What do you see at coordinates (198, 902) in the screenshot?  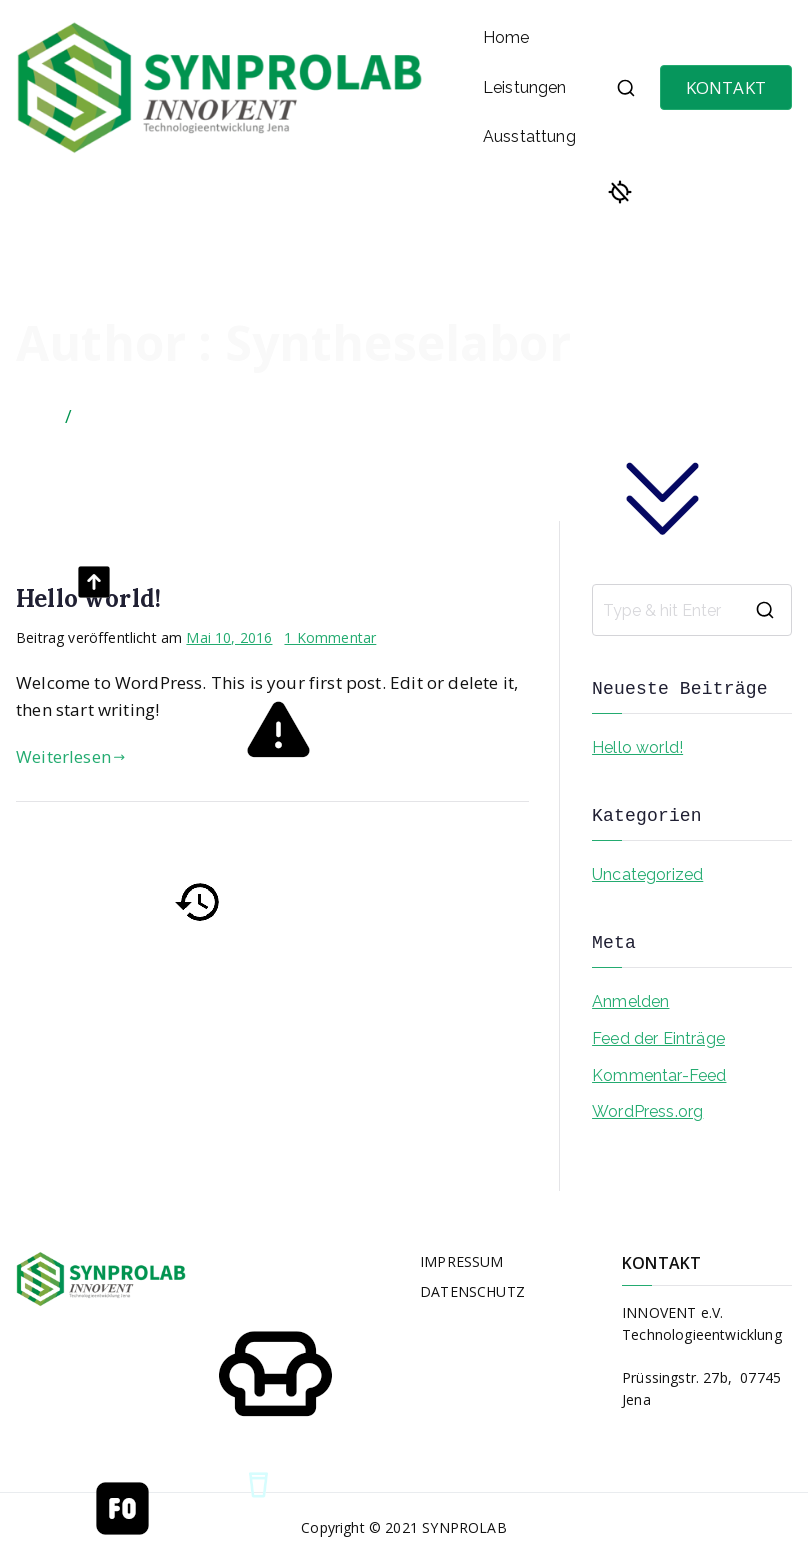 I see `view browsing or activity history` at bounding box center [198, 902].